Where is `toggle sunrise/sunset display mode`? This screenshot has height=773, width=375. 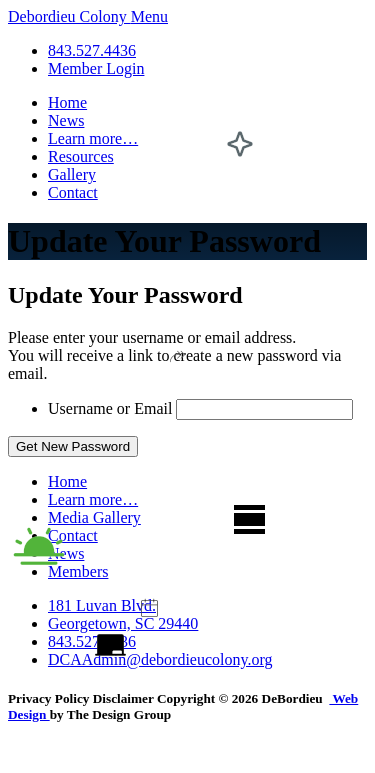
toggle sunrise/sunset display mode is located at coordinates (39, 548).